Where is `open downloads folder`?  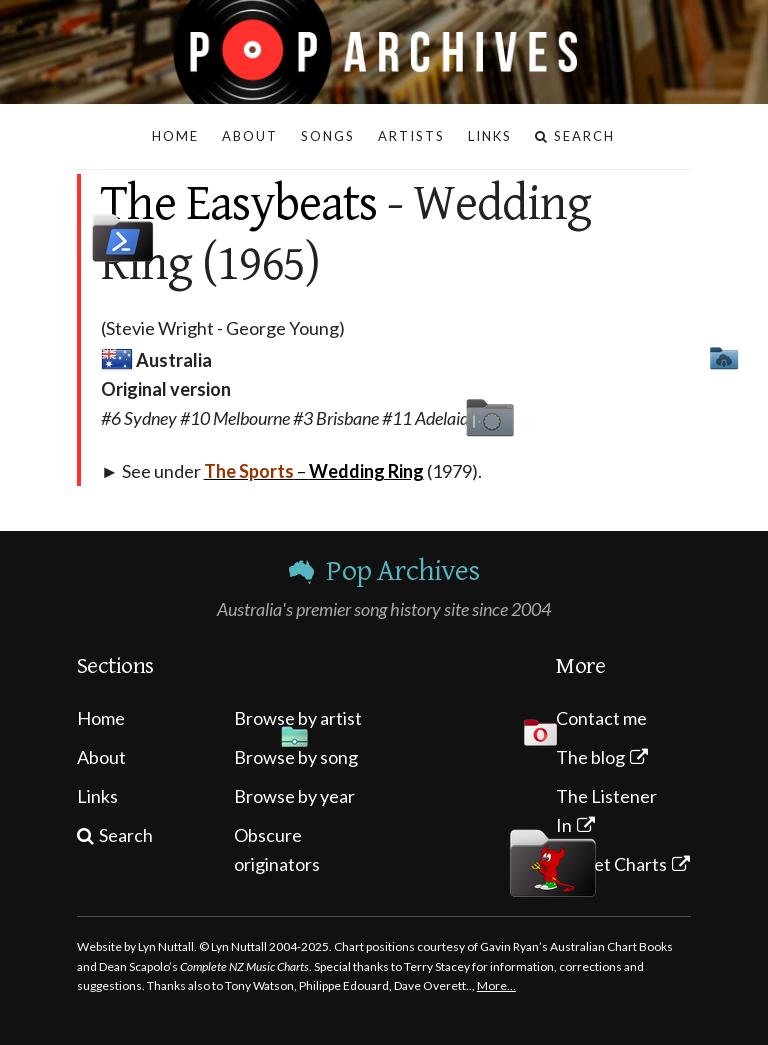
open downloads folder is located at coordinates (724, 359).